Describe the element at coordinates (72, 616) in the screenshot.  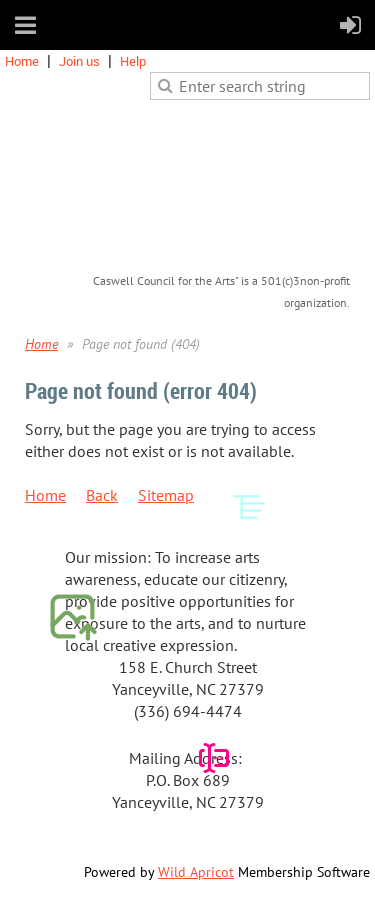
I see `upload a photo` at that location.